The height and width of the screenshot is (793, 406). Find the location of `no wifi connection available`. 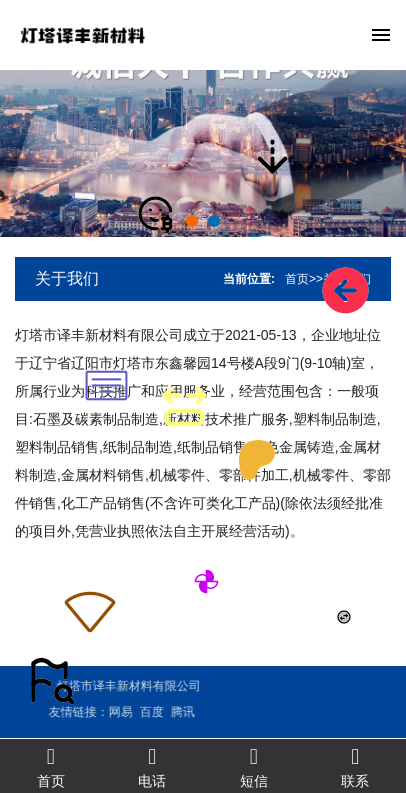

no wifi connection available is located at coordinates (90, 612).